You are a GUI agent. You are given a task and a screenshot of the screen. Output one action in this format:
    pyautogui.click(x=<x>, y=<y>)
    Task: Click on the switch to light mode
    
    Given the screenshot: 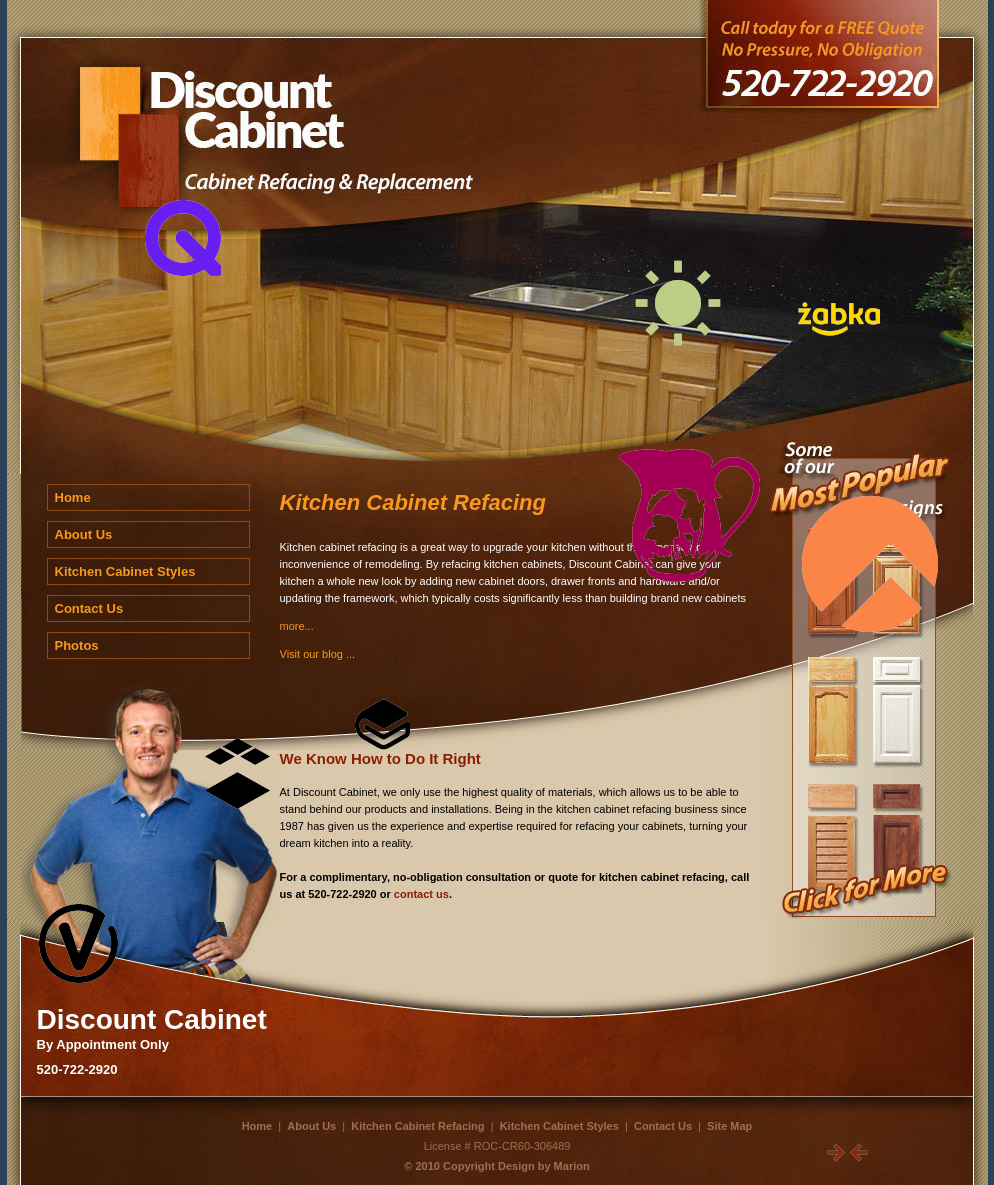 What is the action you would take?
    pyautogui.click(x=678, y=303)
    